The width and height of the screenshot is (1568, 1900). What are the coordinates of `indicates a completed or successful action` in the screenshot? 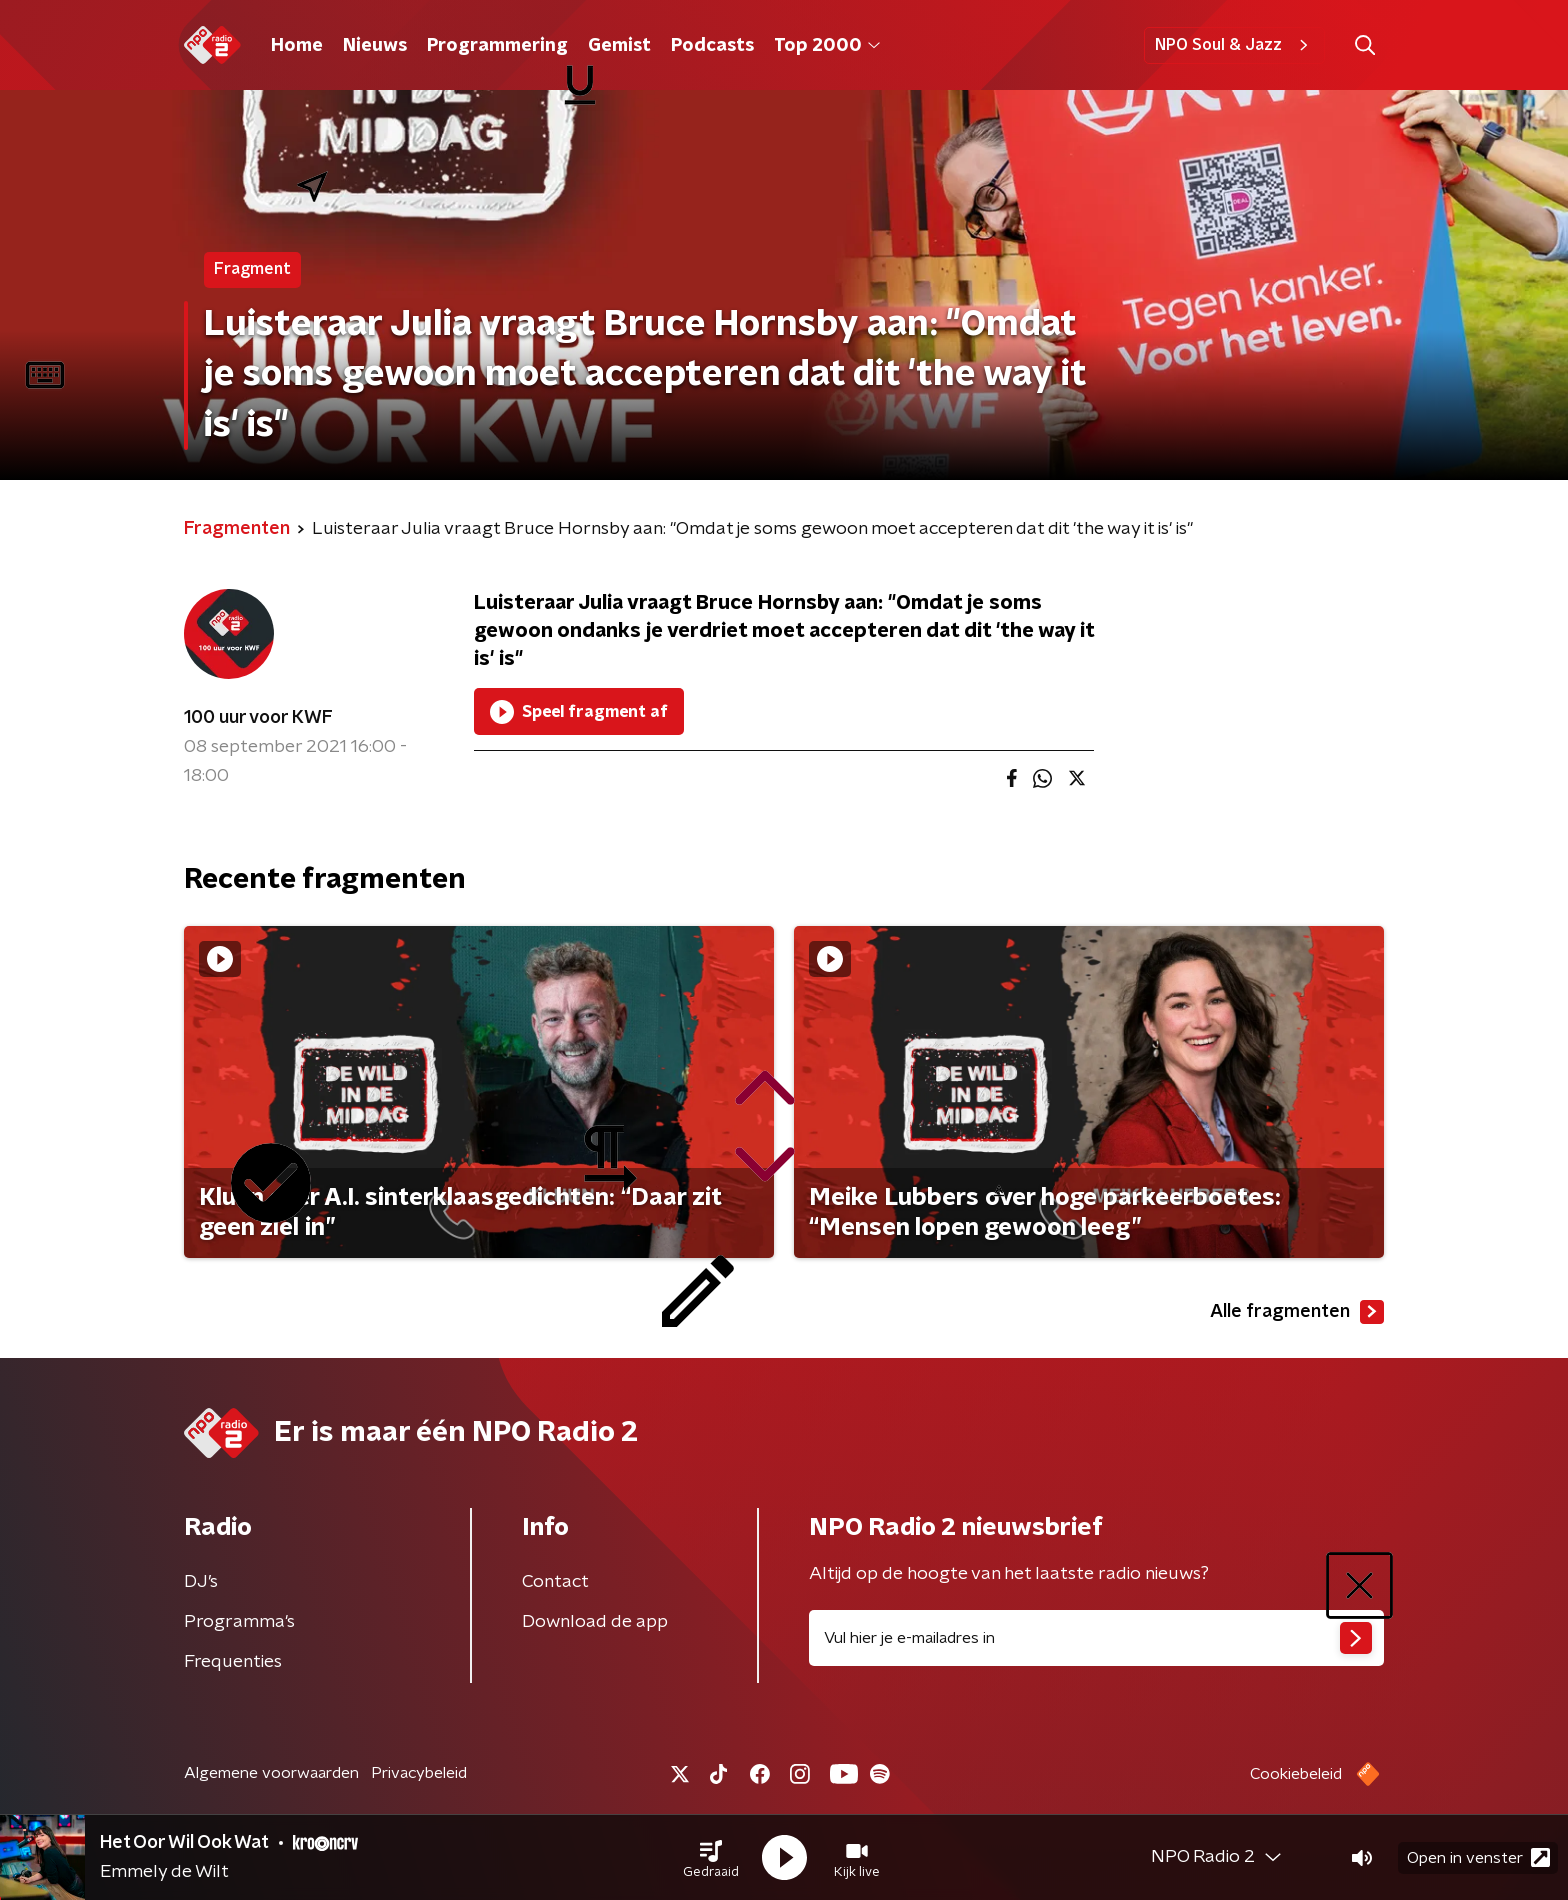 It's located at (271, 1183).